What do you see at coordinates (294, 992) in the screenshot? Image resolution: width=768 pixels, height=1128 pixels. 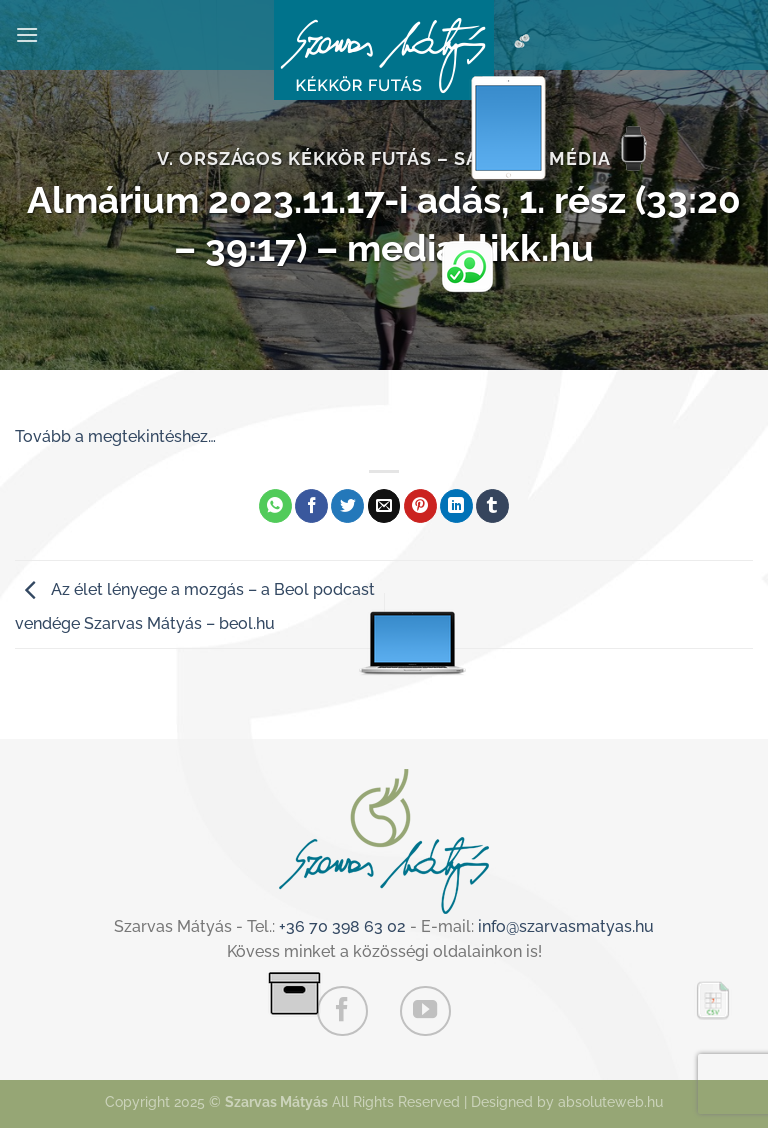 I see `access archived emails` at bounding box center [294, 992].